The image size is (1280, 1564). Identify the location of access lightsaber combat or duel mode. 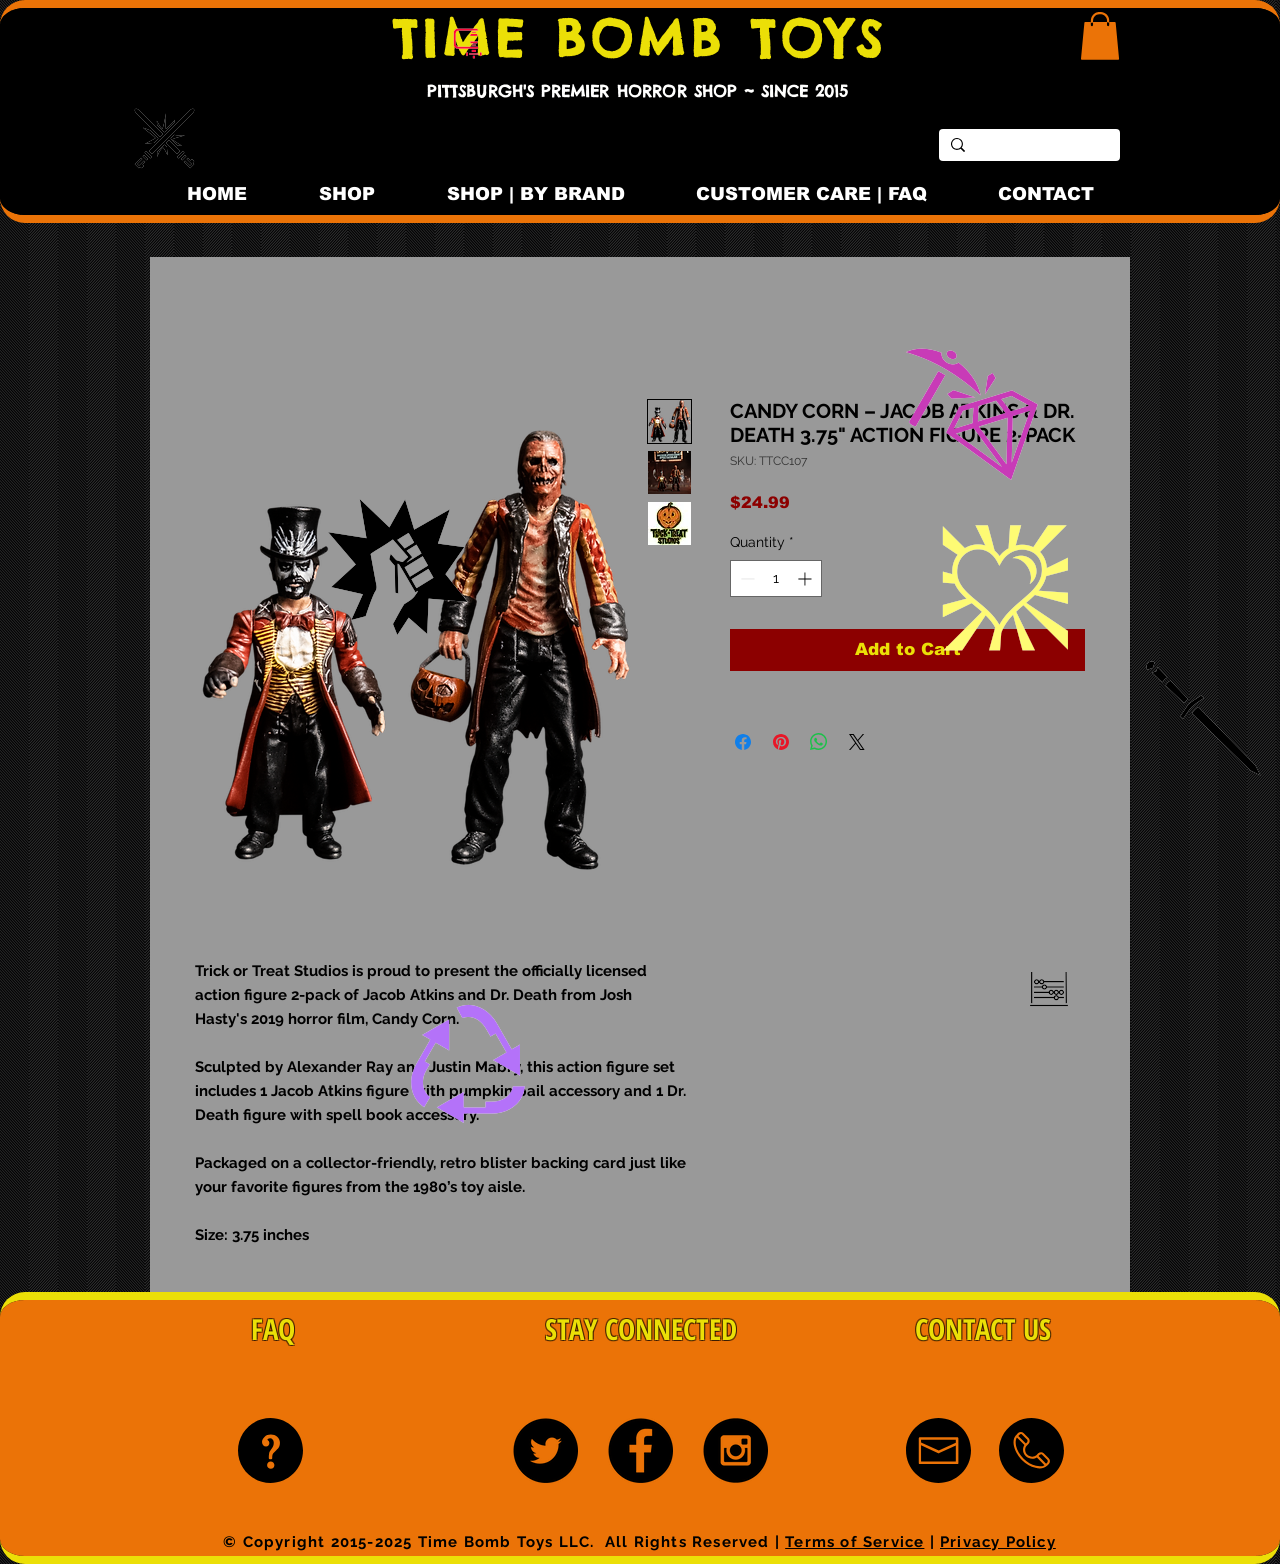
(164, 138).